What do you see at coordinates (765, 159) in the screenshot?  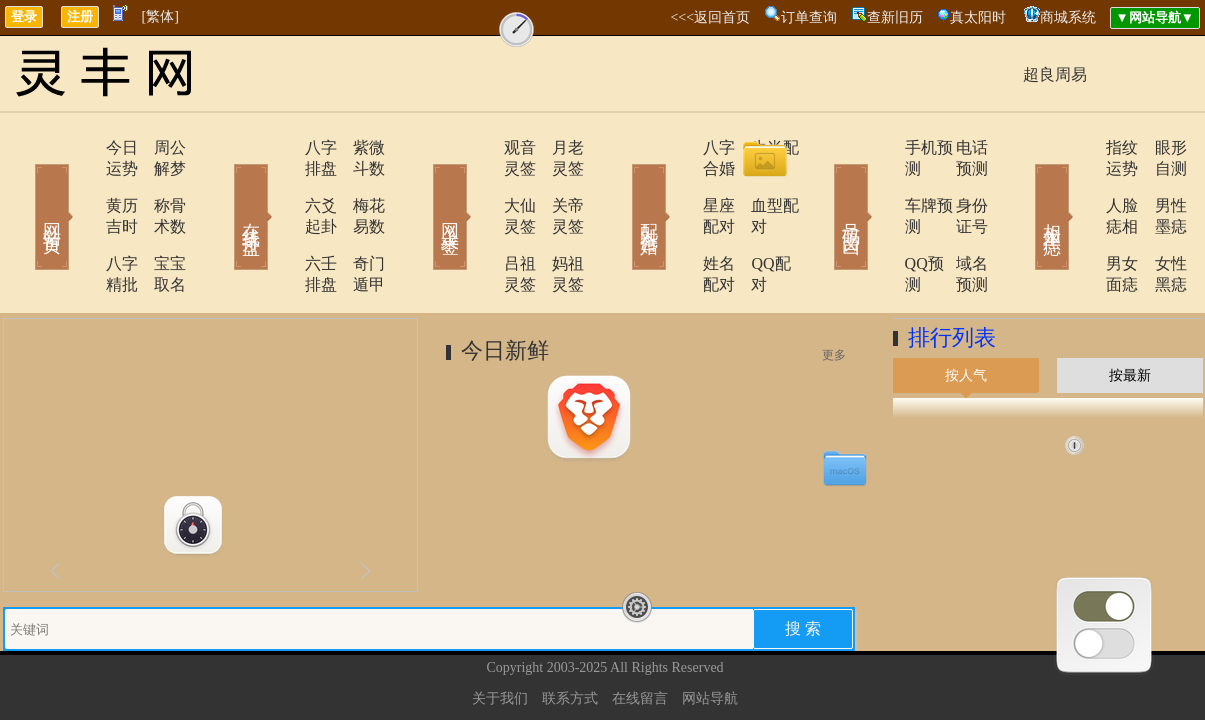 I see `open your images folder` at bounding box center [765, 159].